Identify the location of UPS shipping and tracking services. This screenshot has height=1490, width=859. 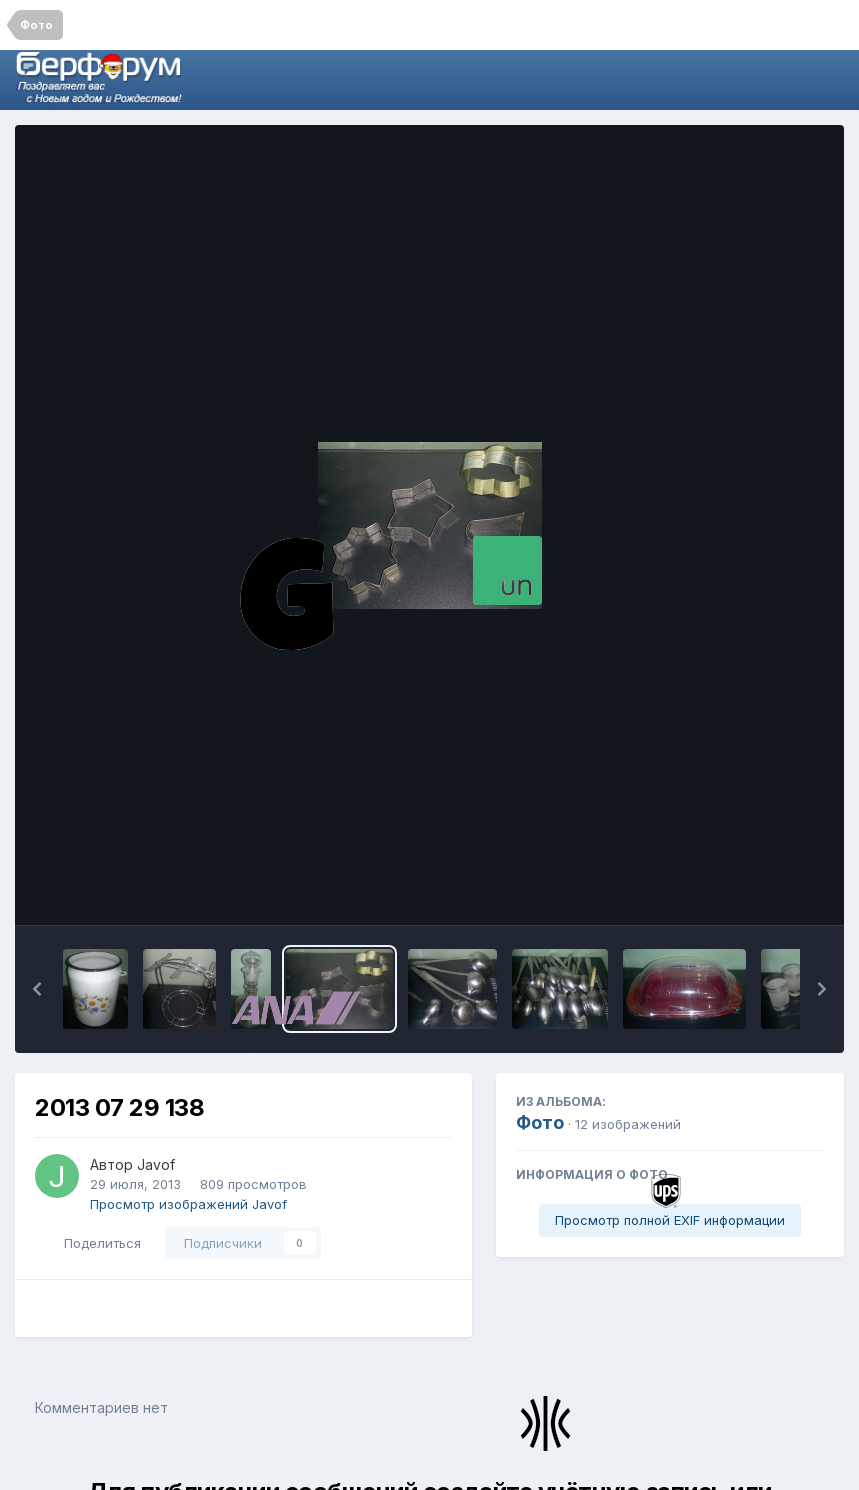
(666, 1191).